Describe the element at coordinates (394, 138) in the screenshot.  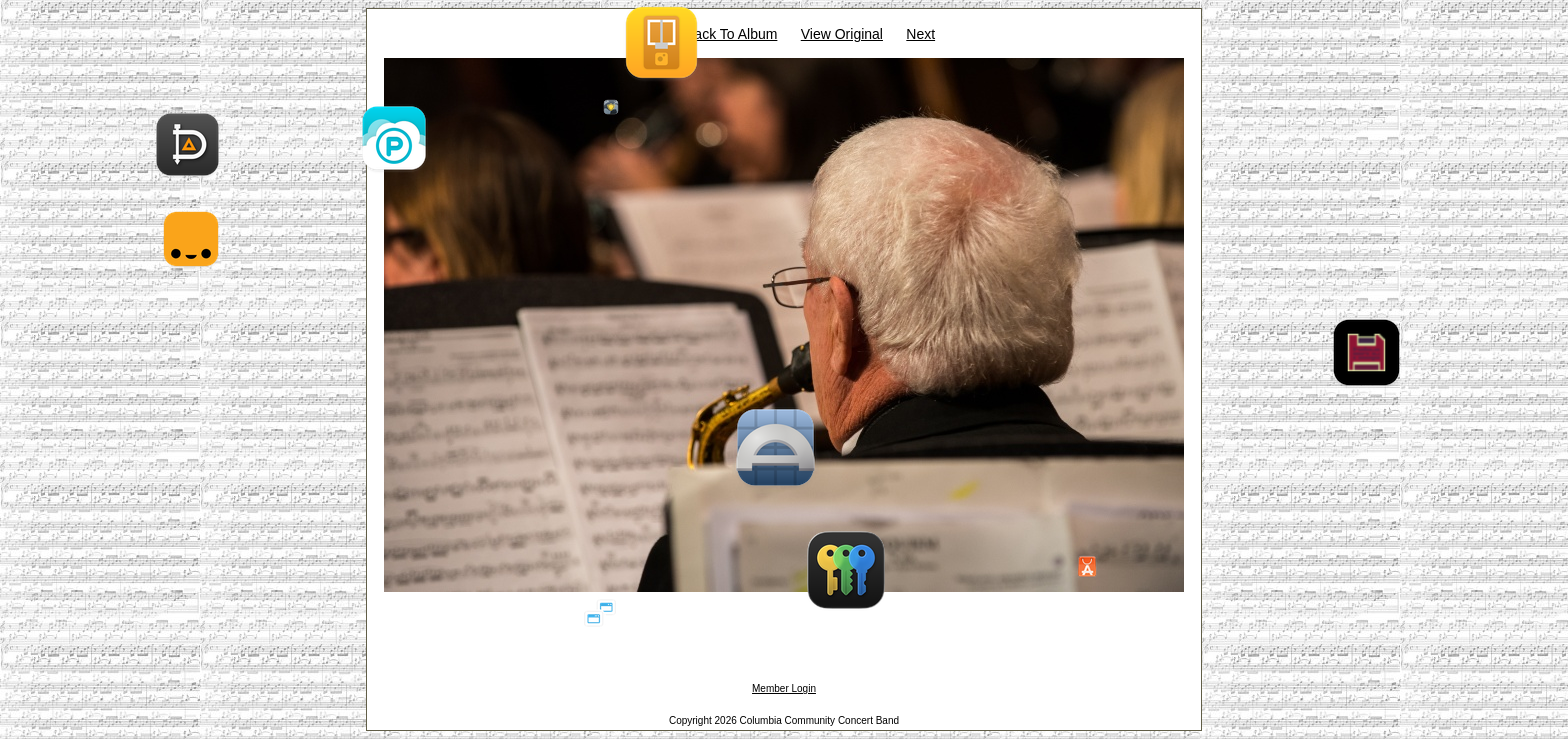
I see `open pCloud cloud storage app` at that location.